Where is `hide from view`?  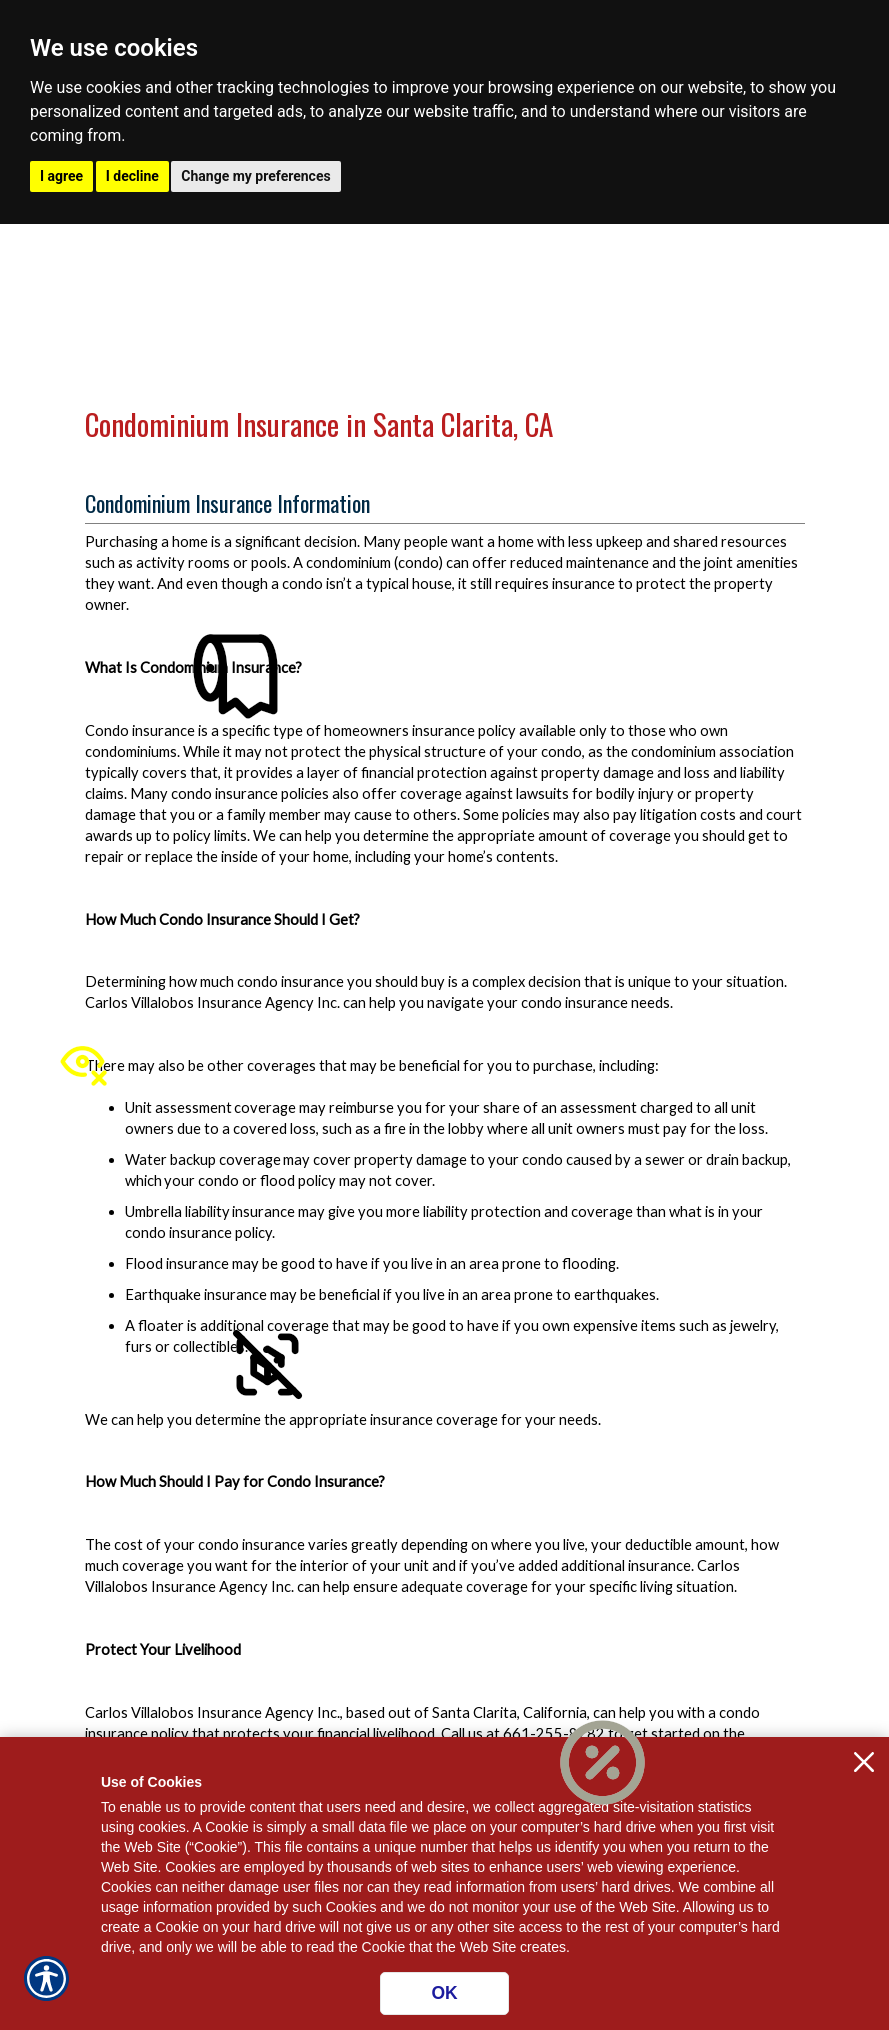 hide from view is located at coordinates (82, 1061).